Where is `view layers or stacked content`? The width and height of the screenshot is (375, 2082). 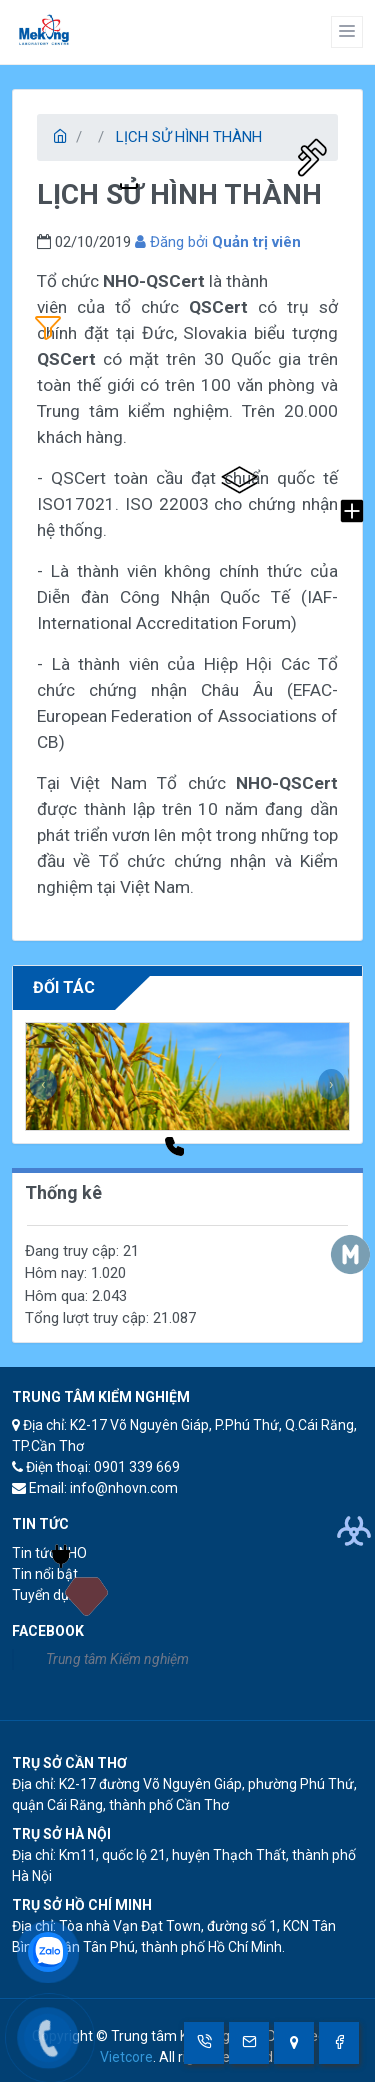 view layers or stacked content is located at coordinates (239, 480).